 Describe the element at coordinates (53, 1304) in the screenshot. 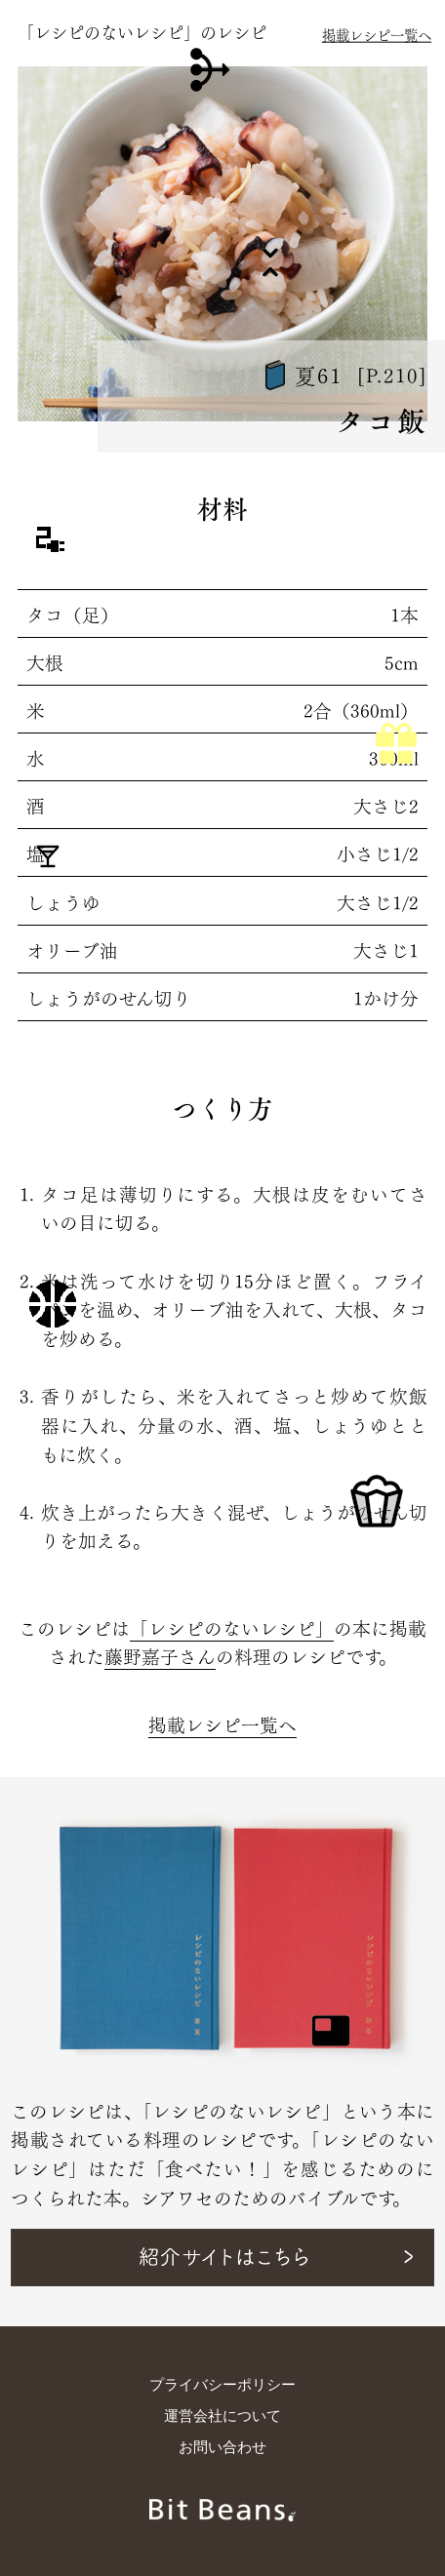

I see `access basketball scores or sports content` at that location.